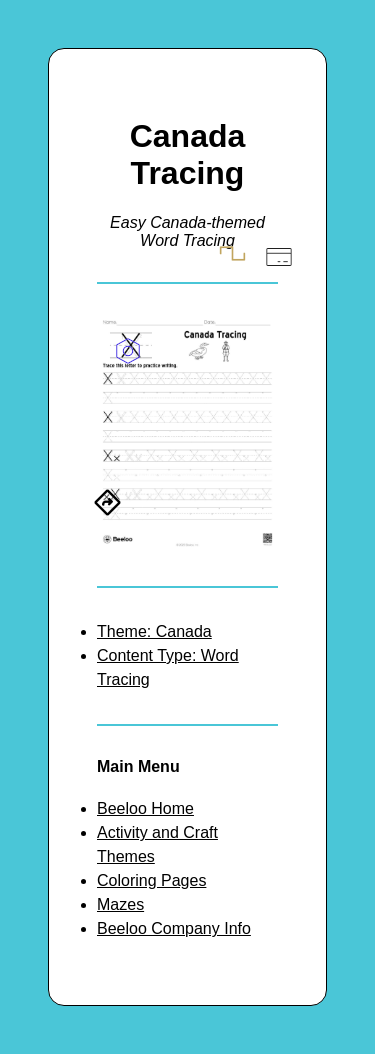 Image resolution: width=375 pixels, height=1054 pixels. What do you see at coordinates (279, 257) in the screenshot?
I see `manage payment methods` at bounding box center [279, 257].